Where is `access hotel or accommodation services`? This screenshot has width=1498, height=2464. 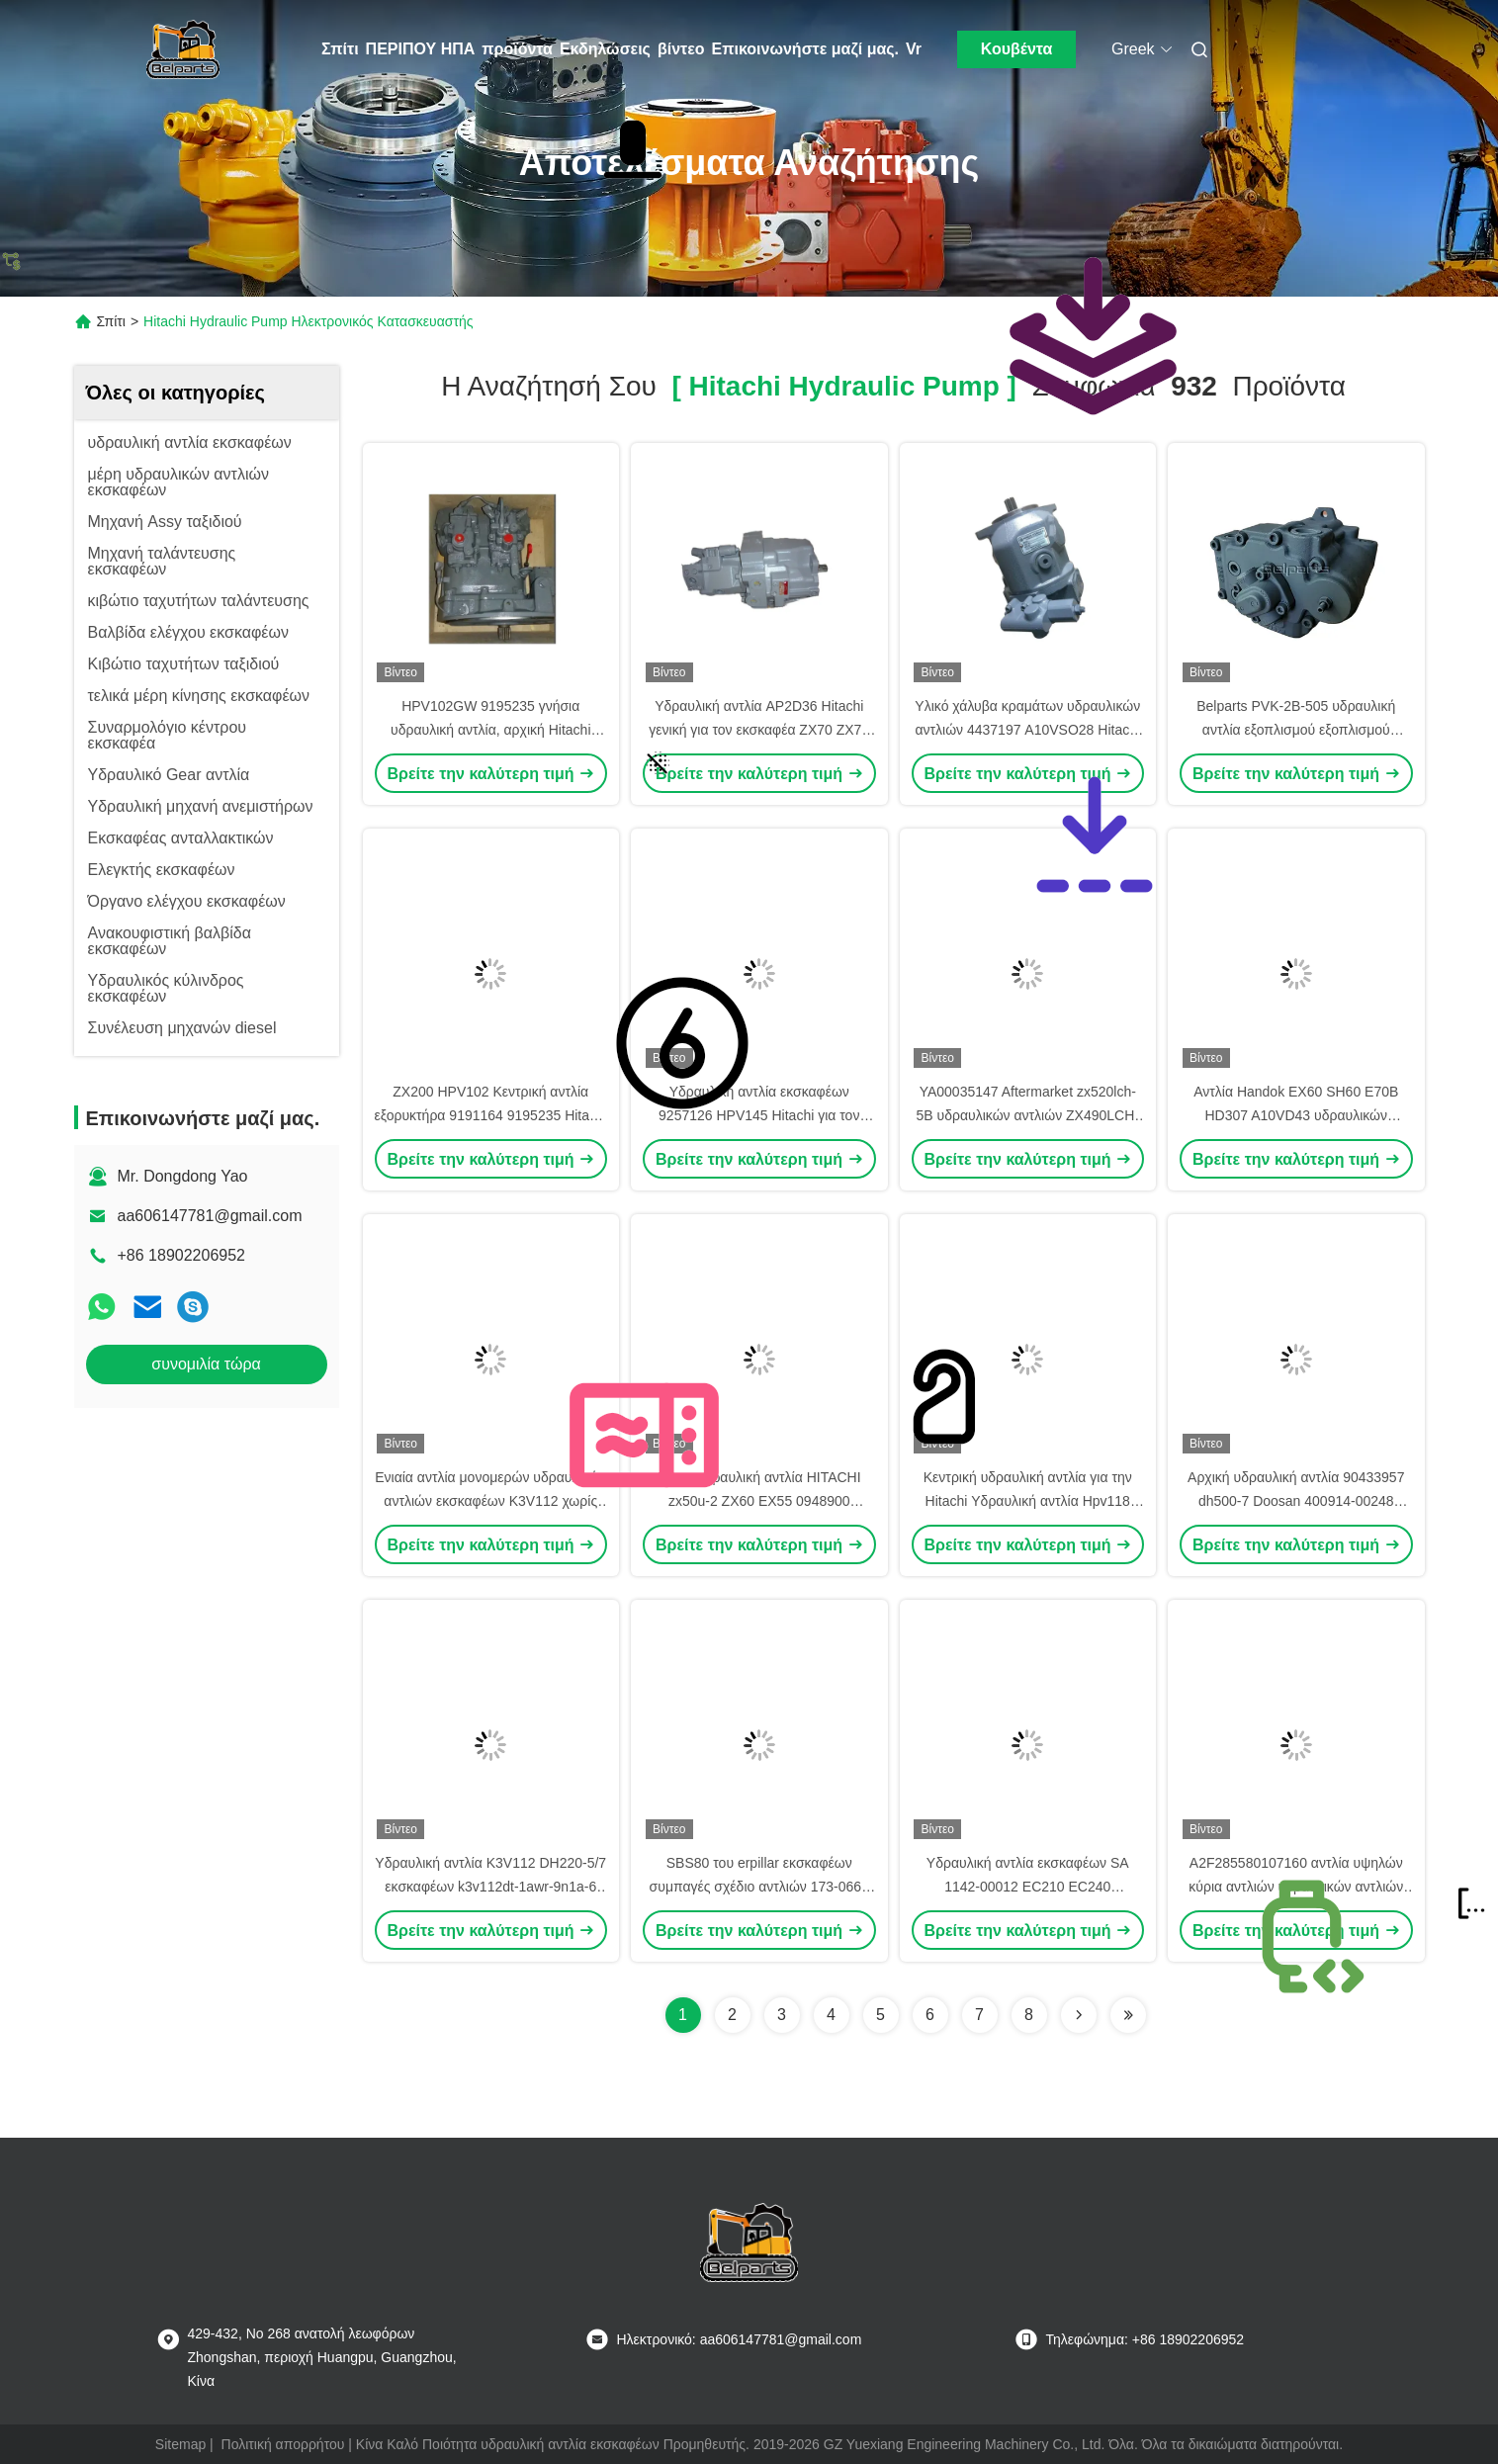
access hotel or accommodation services is located at coordinates (941, 1396).